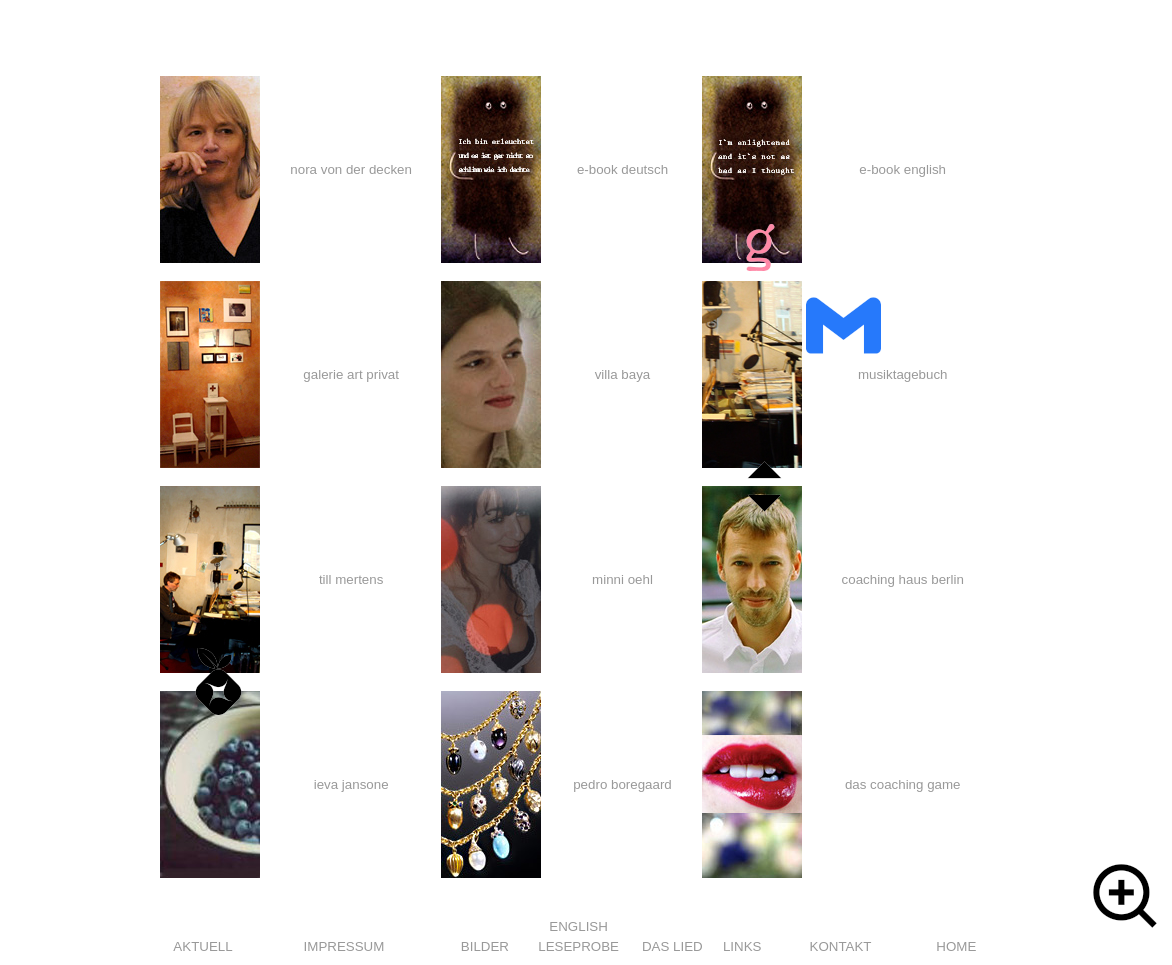  I want to click on zoom in on content, so click(1124, 895).